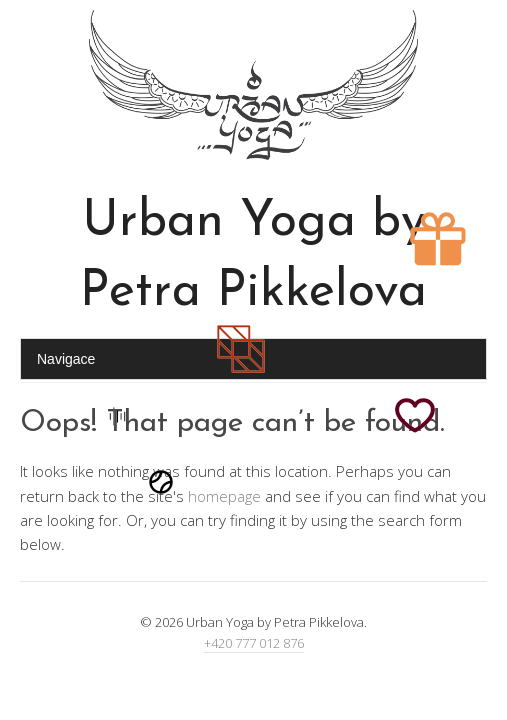 Image resolution: width=507 pixels, height=720 pixels. I want to click on access tennis or racquet sports content, so click(161, 482).